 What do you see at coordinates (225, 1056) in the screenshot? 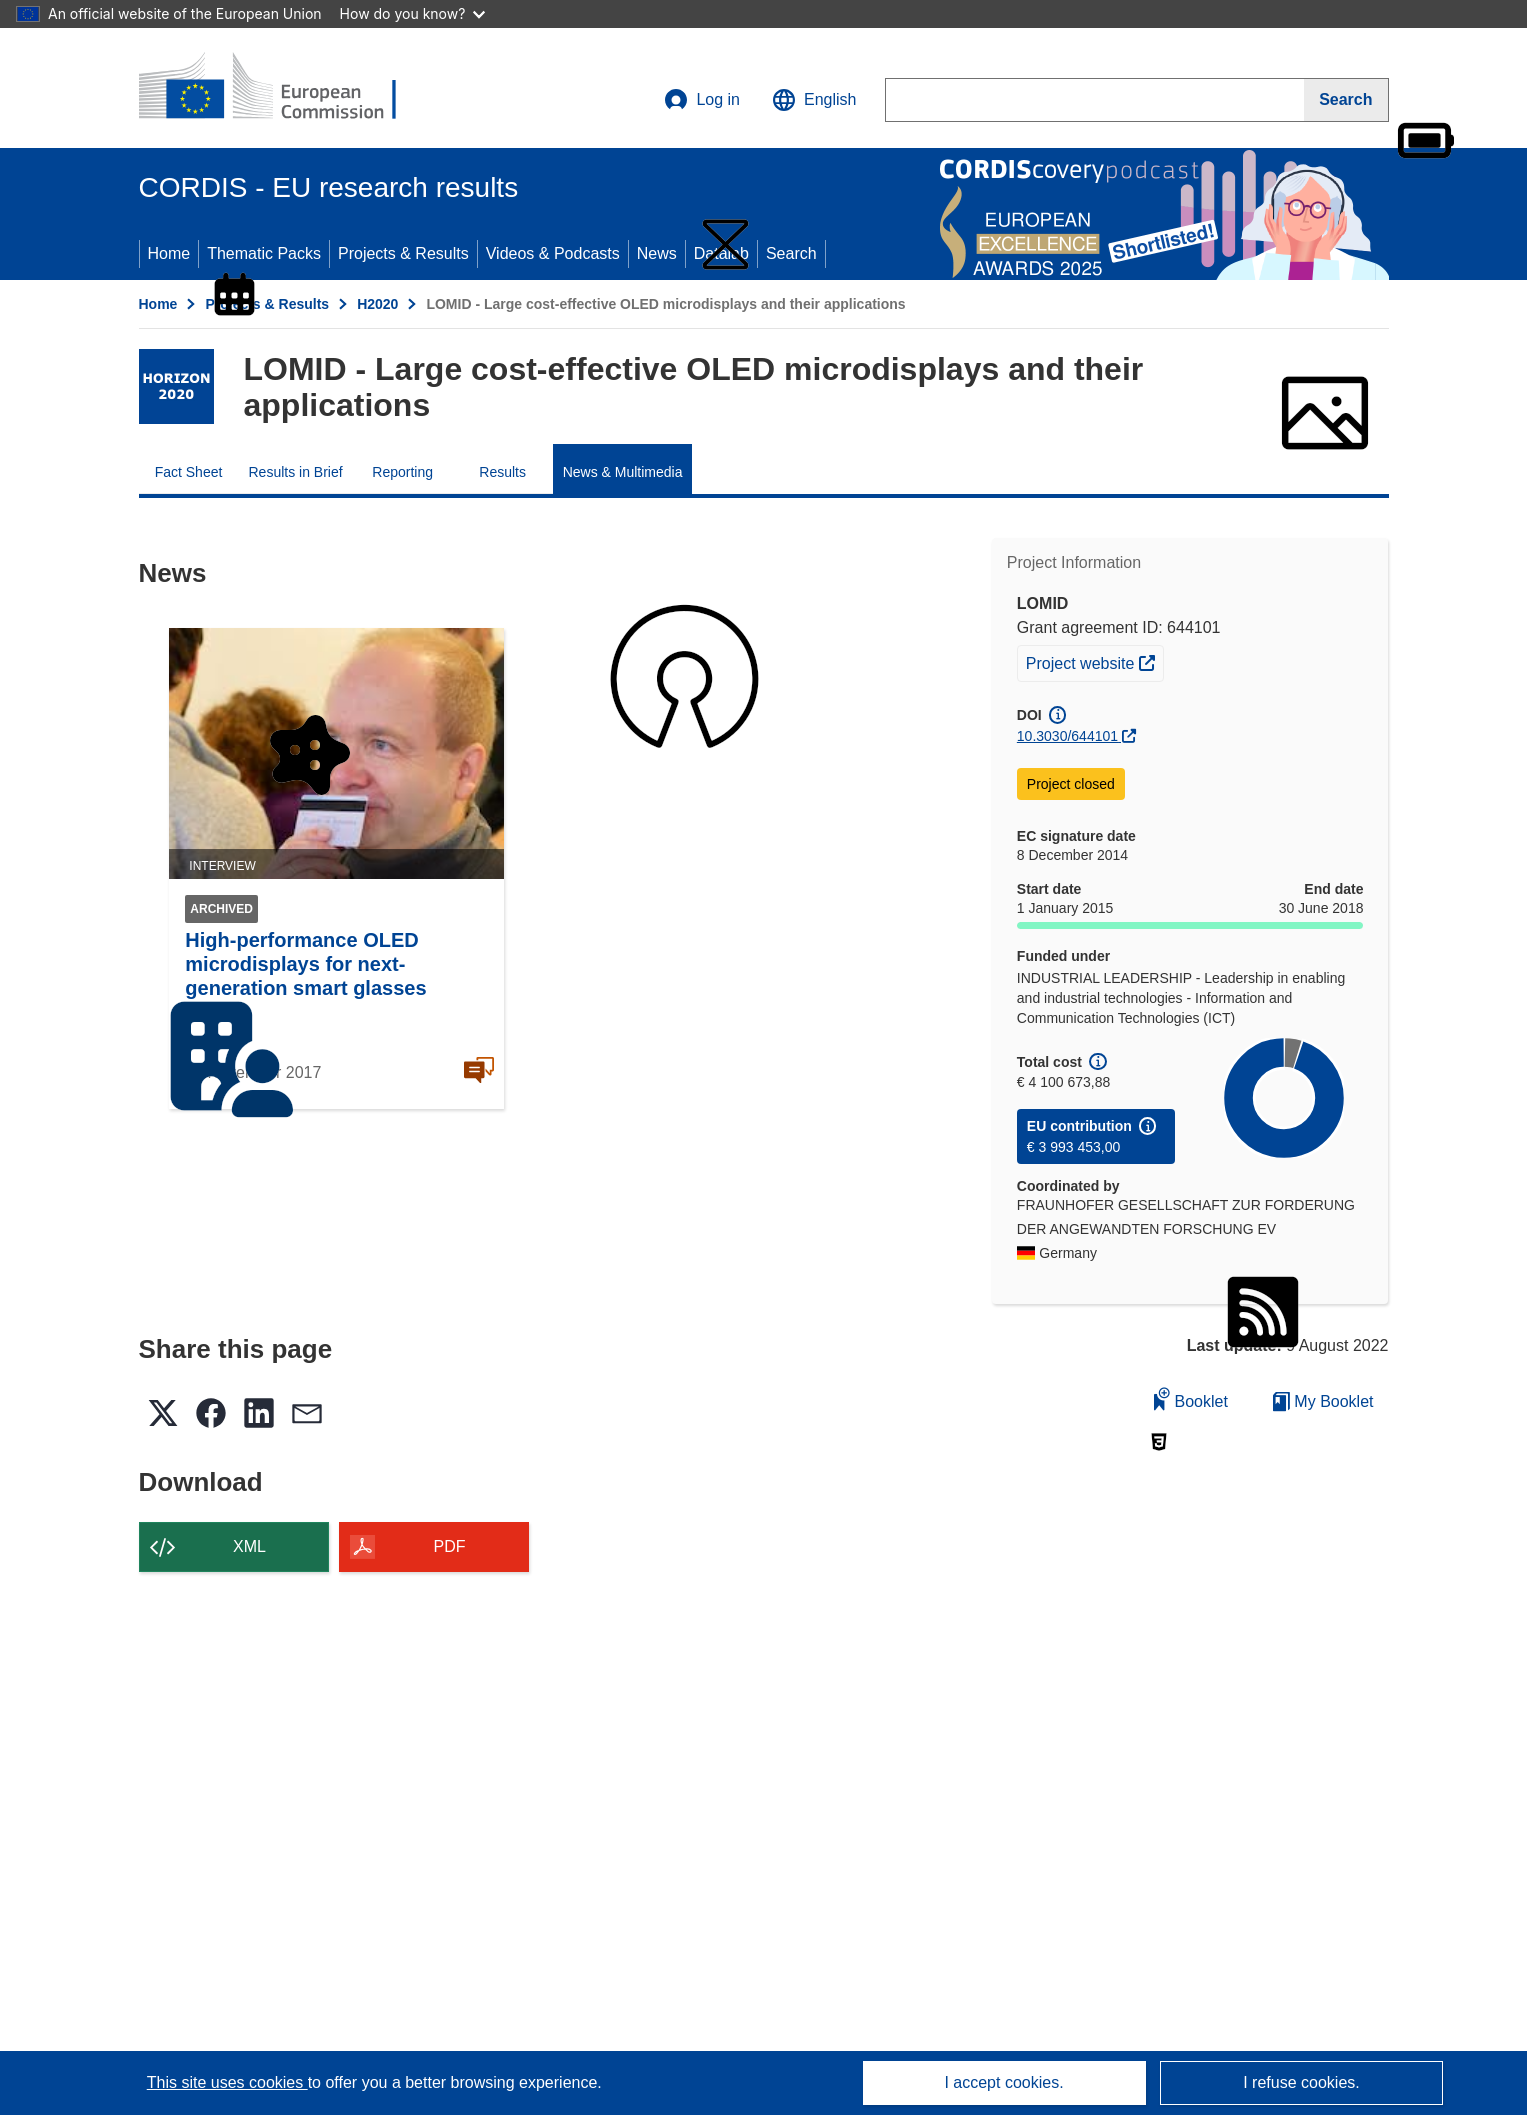
I see `view company or workplace profile` at bounding box center [225, 1056].